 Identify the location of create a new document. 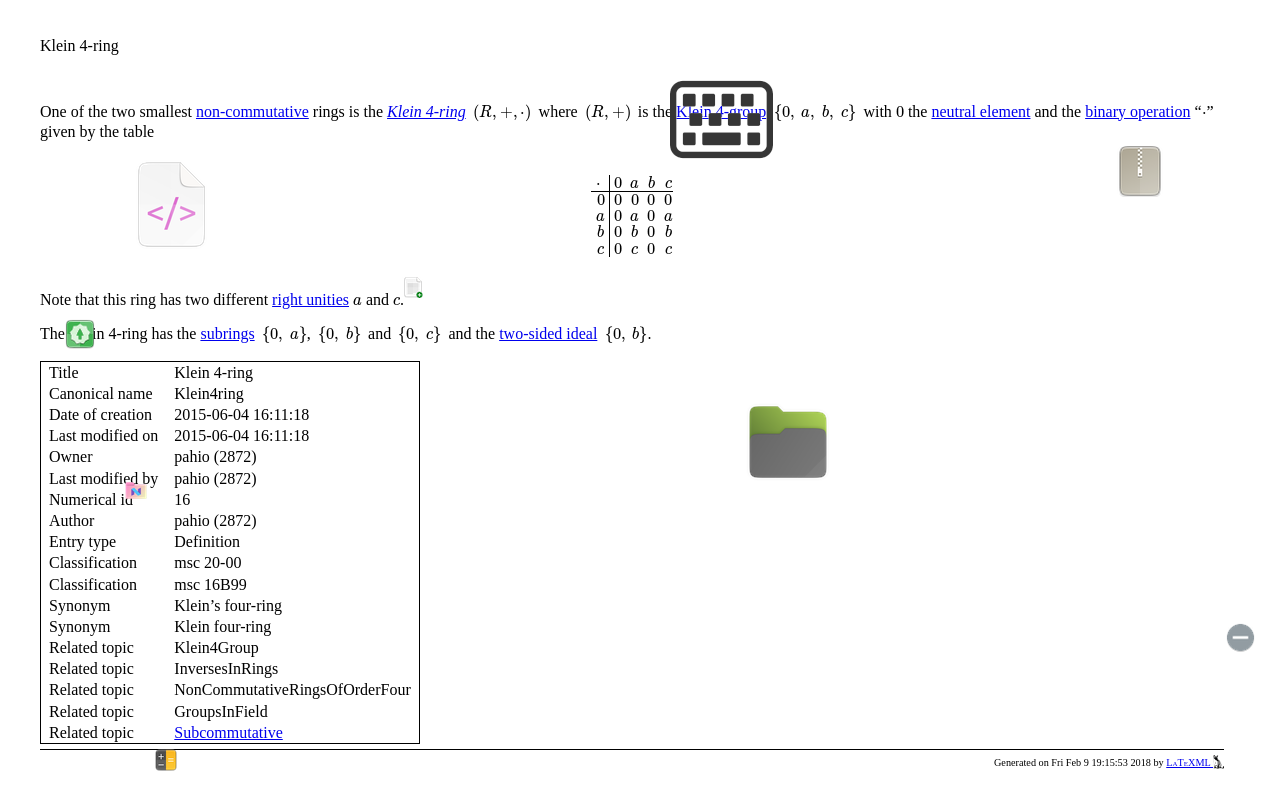
(413, 287).